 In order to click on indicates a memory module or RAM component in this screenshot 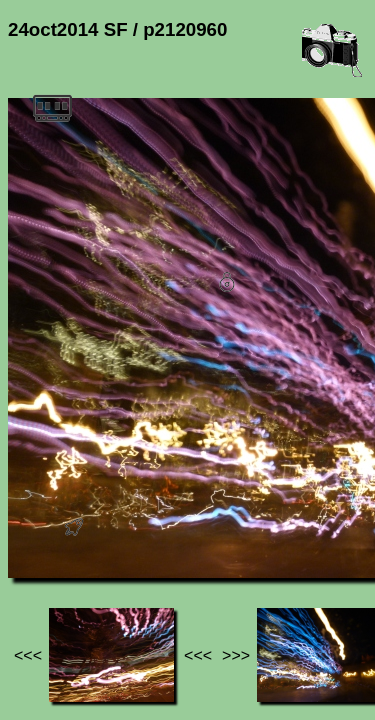, I will do `click(52, 109)`.